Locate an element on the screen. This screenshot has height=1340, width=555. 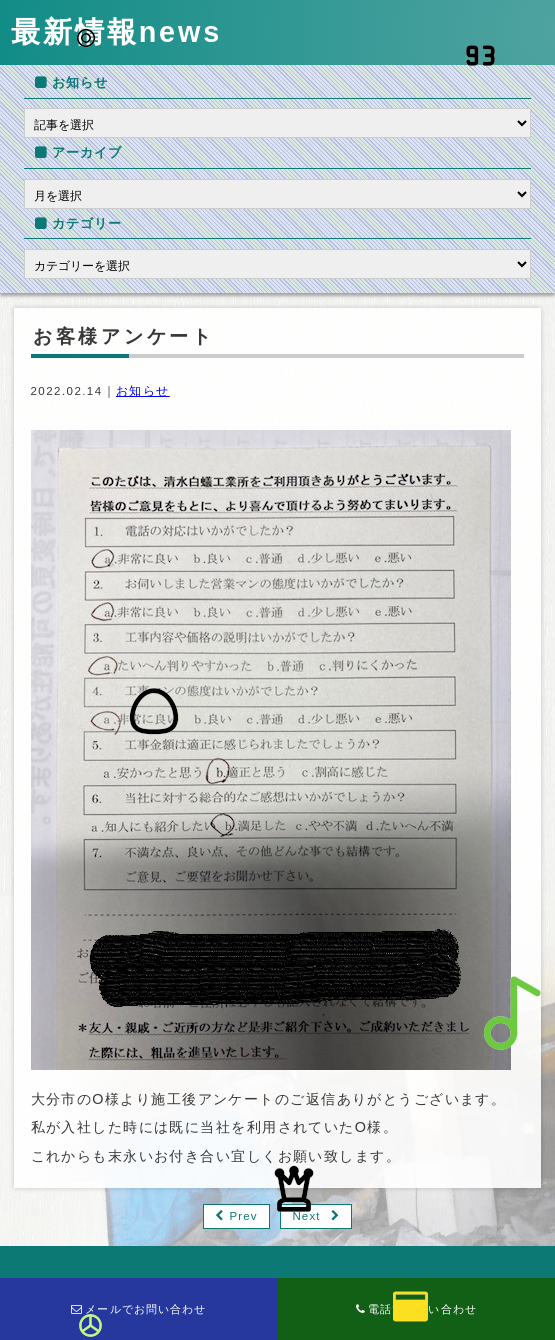
represents an abstract shape or freeform object is located at coordinates (154, 710).